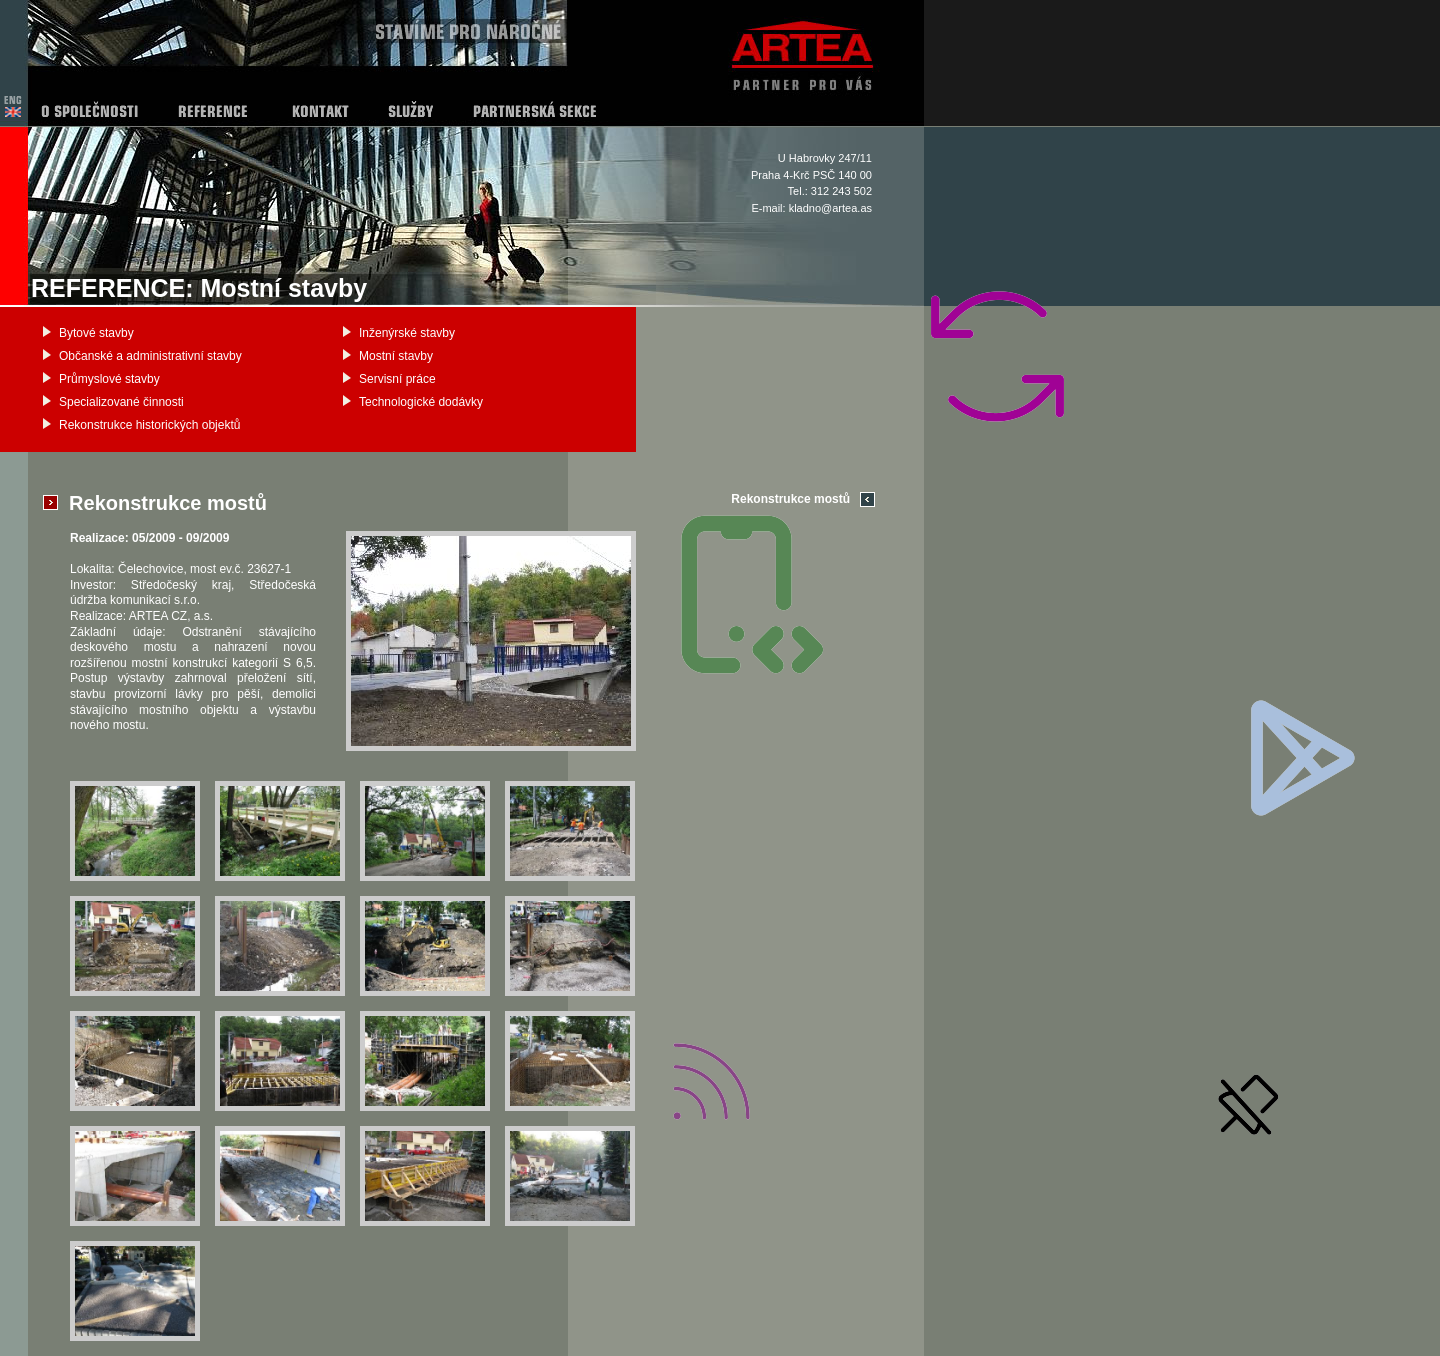 The width and height of the screenshot is (1440, 1356). Describe the element at coordinates (1246, 1107) in the screenshot. I see `unpin an item from its current position` at that location.